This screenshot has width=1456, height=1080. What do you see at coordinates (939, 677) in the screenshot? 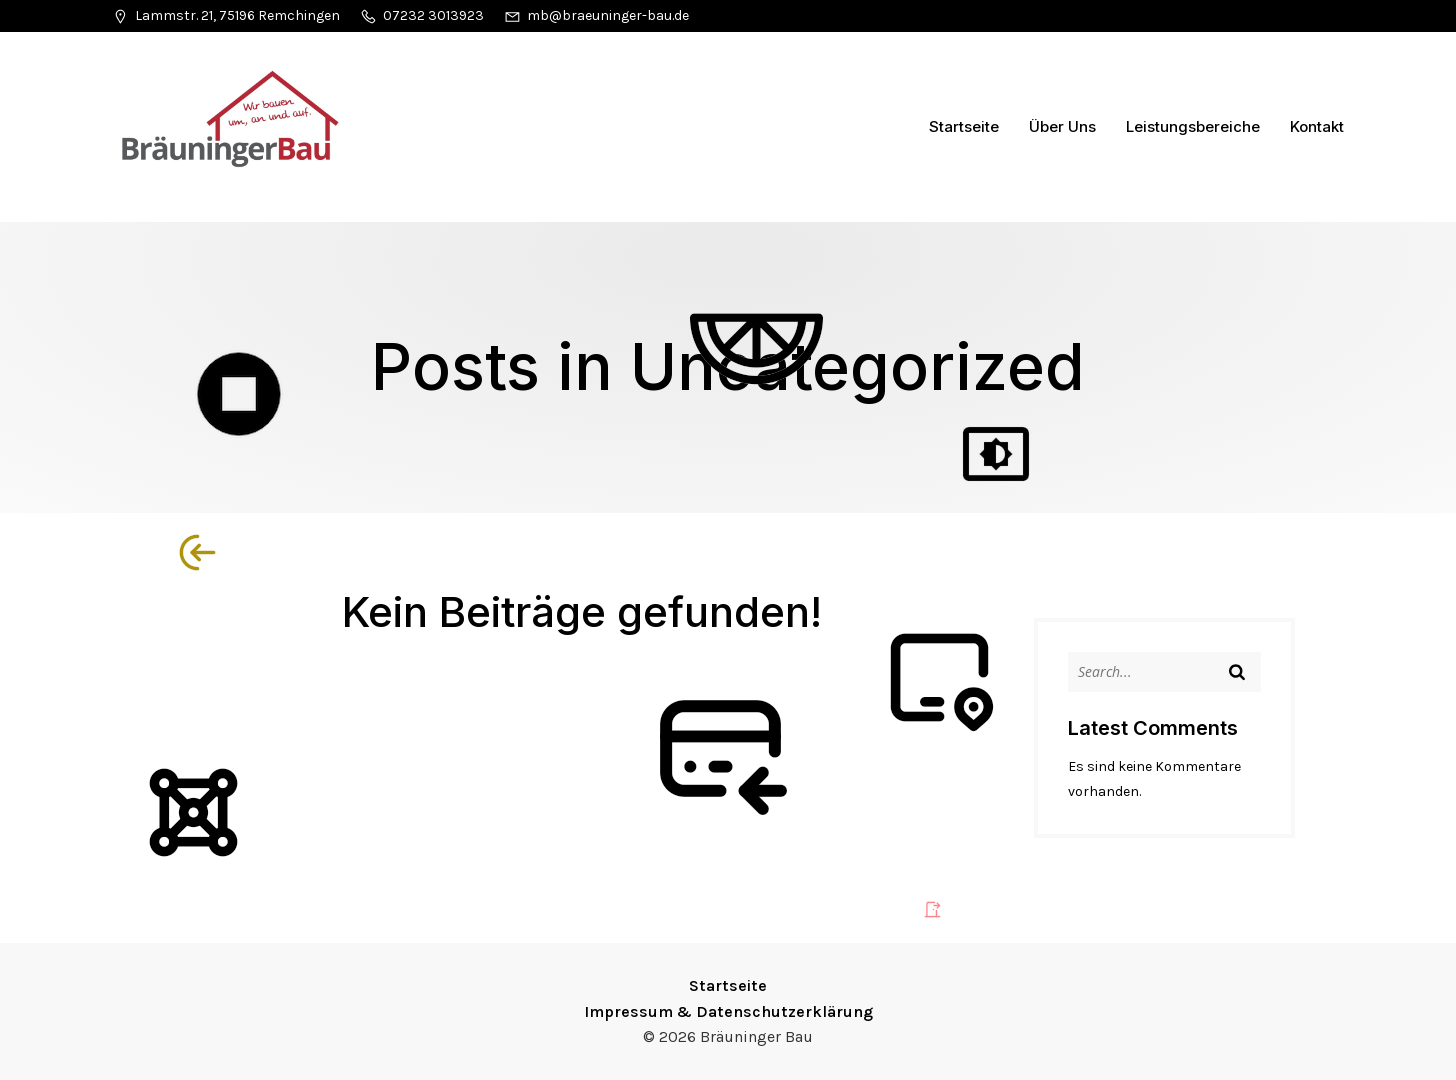
I see `pin a location on tablet display` at bounding box center [939, 677].